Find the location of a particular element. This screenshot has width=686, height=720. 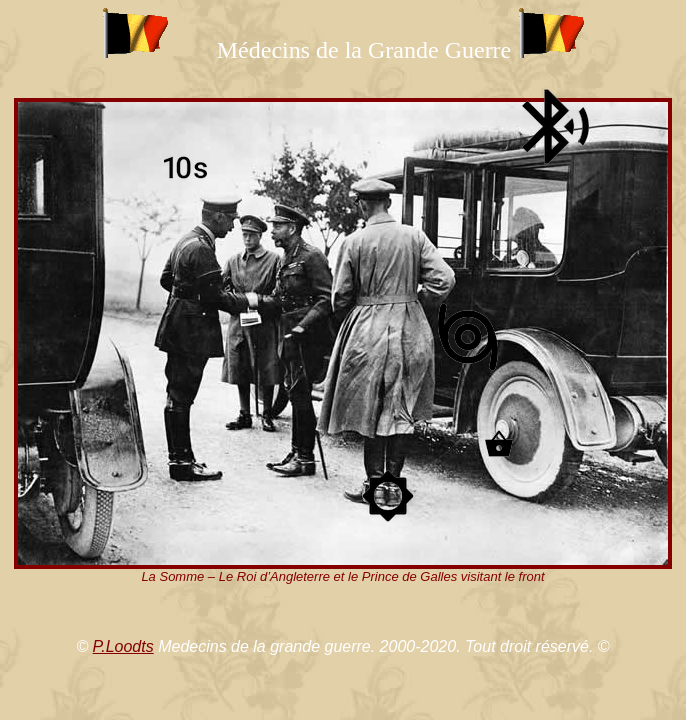

indicates stormy or severe weather conditions is located at coordinates (468, 337).